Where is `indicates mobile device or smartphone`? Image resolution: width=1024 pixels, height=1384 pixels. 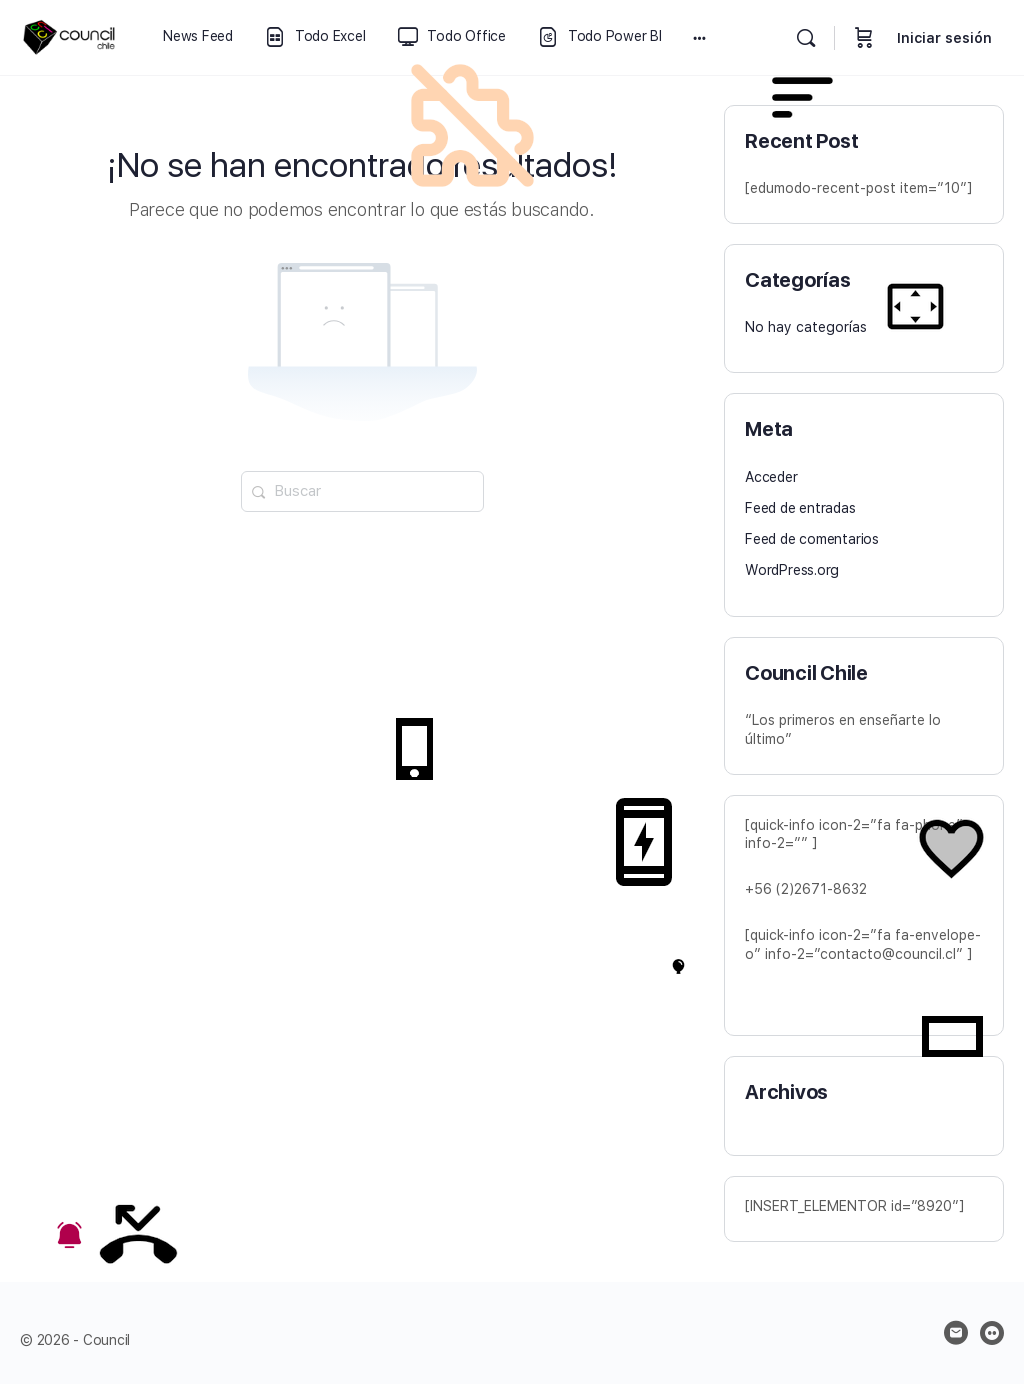 indicates mobile device or smartphone is located at coordinates (416, 749).